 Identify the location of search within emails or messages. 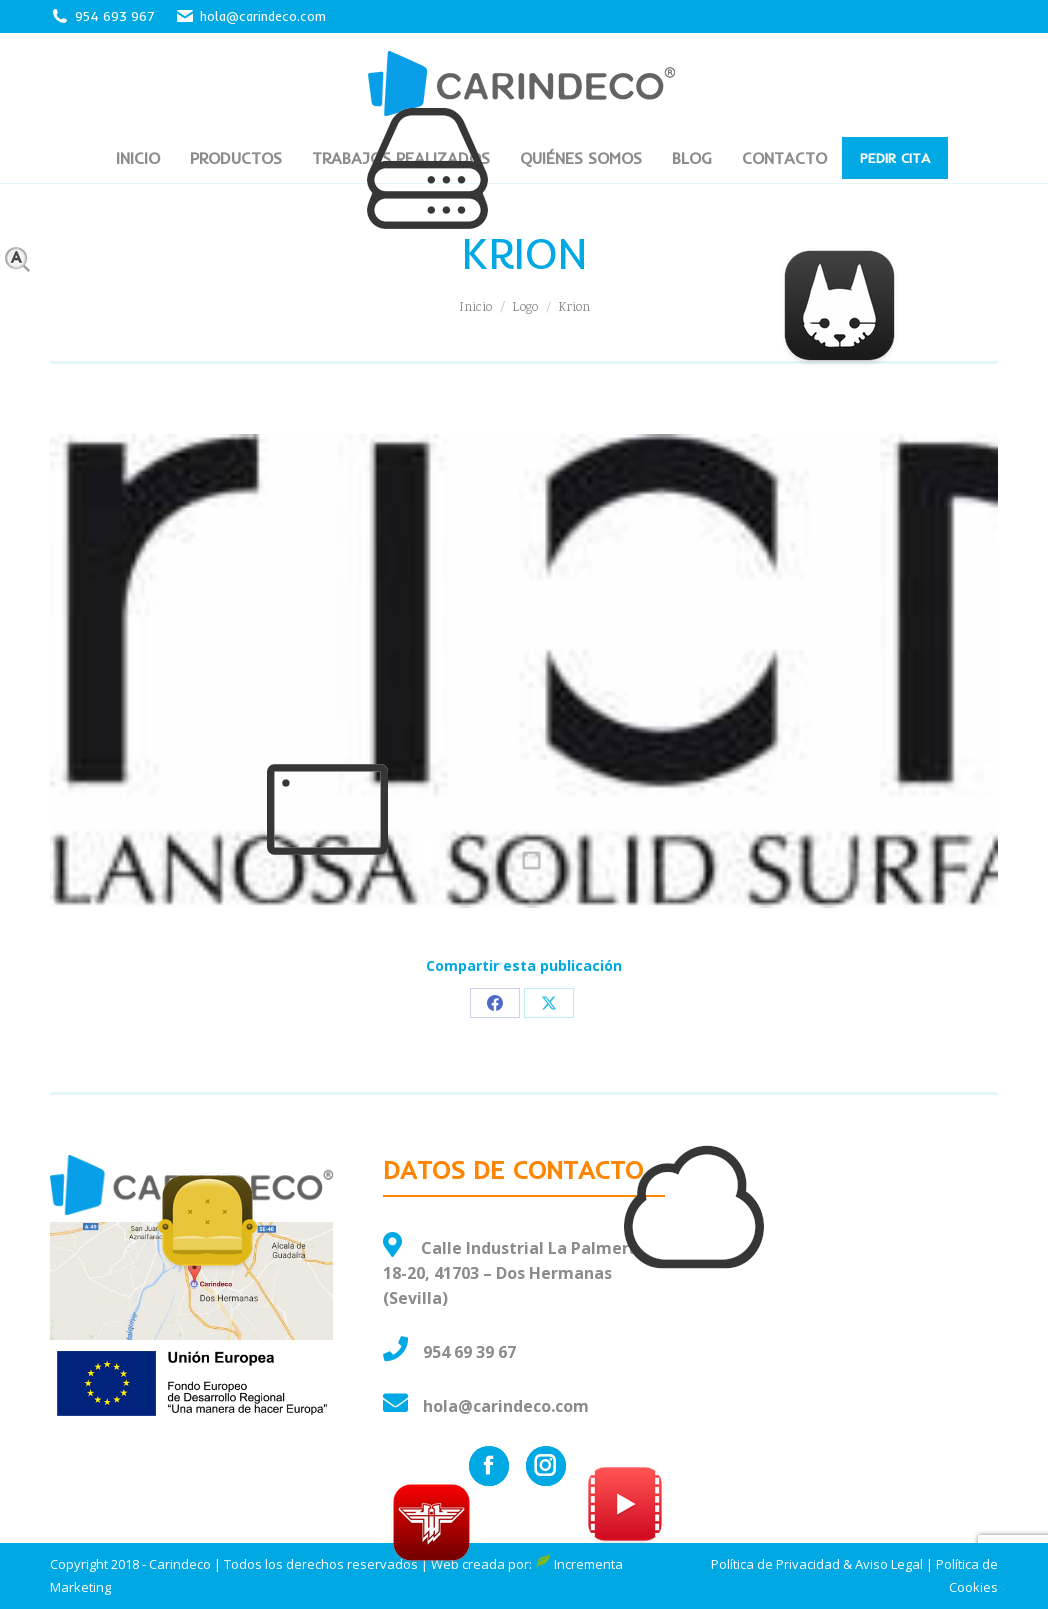
(17, 259).